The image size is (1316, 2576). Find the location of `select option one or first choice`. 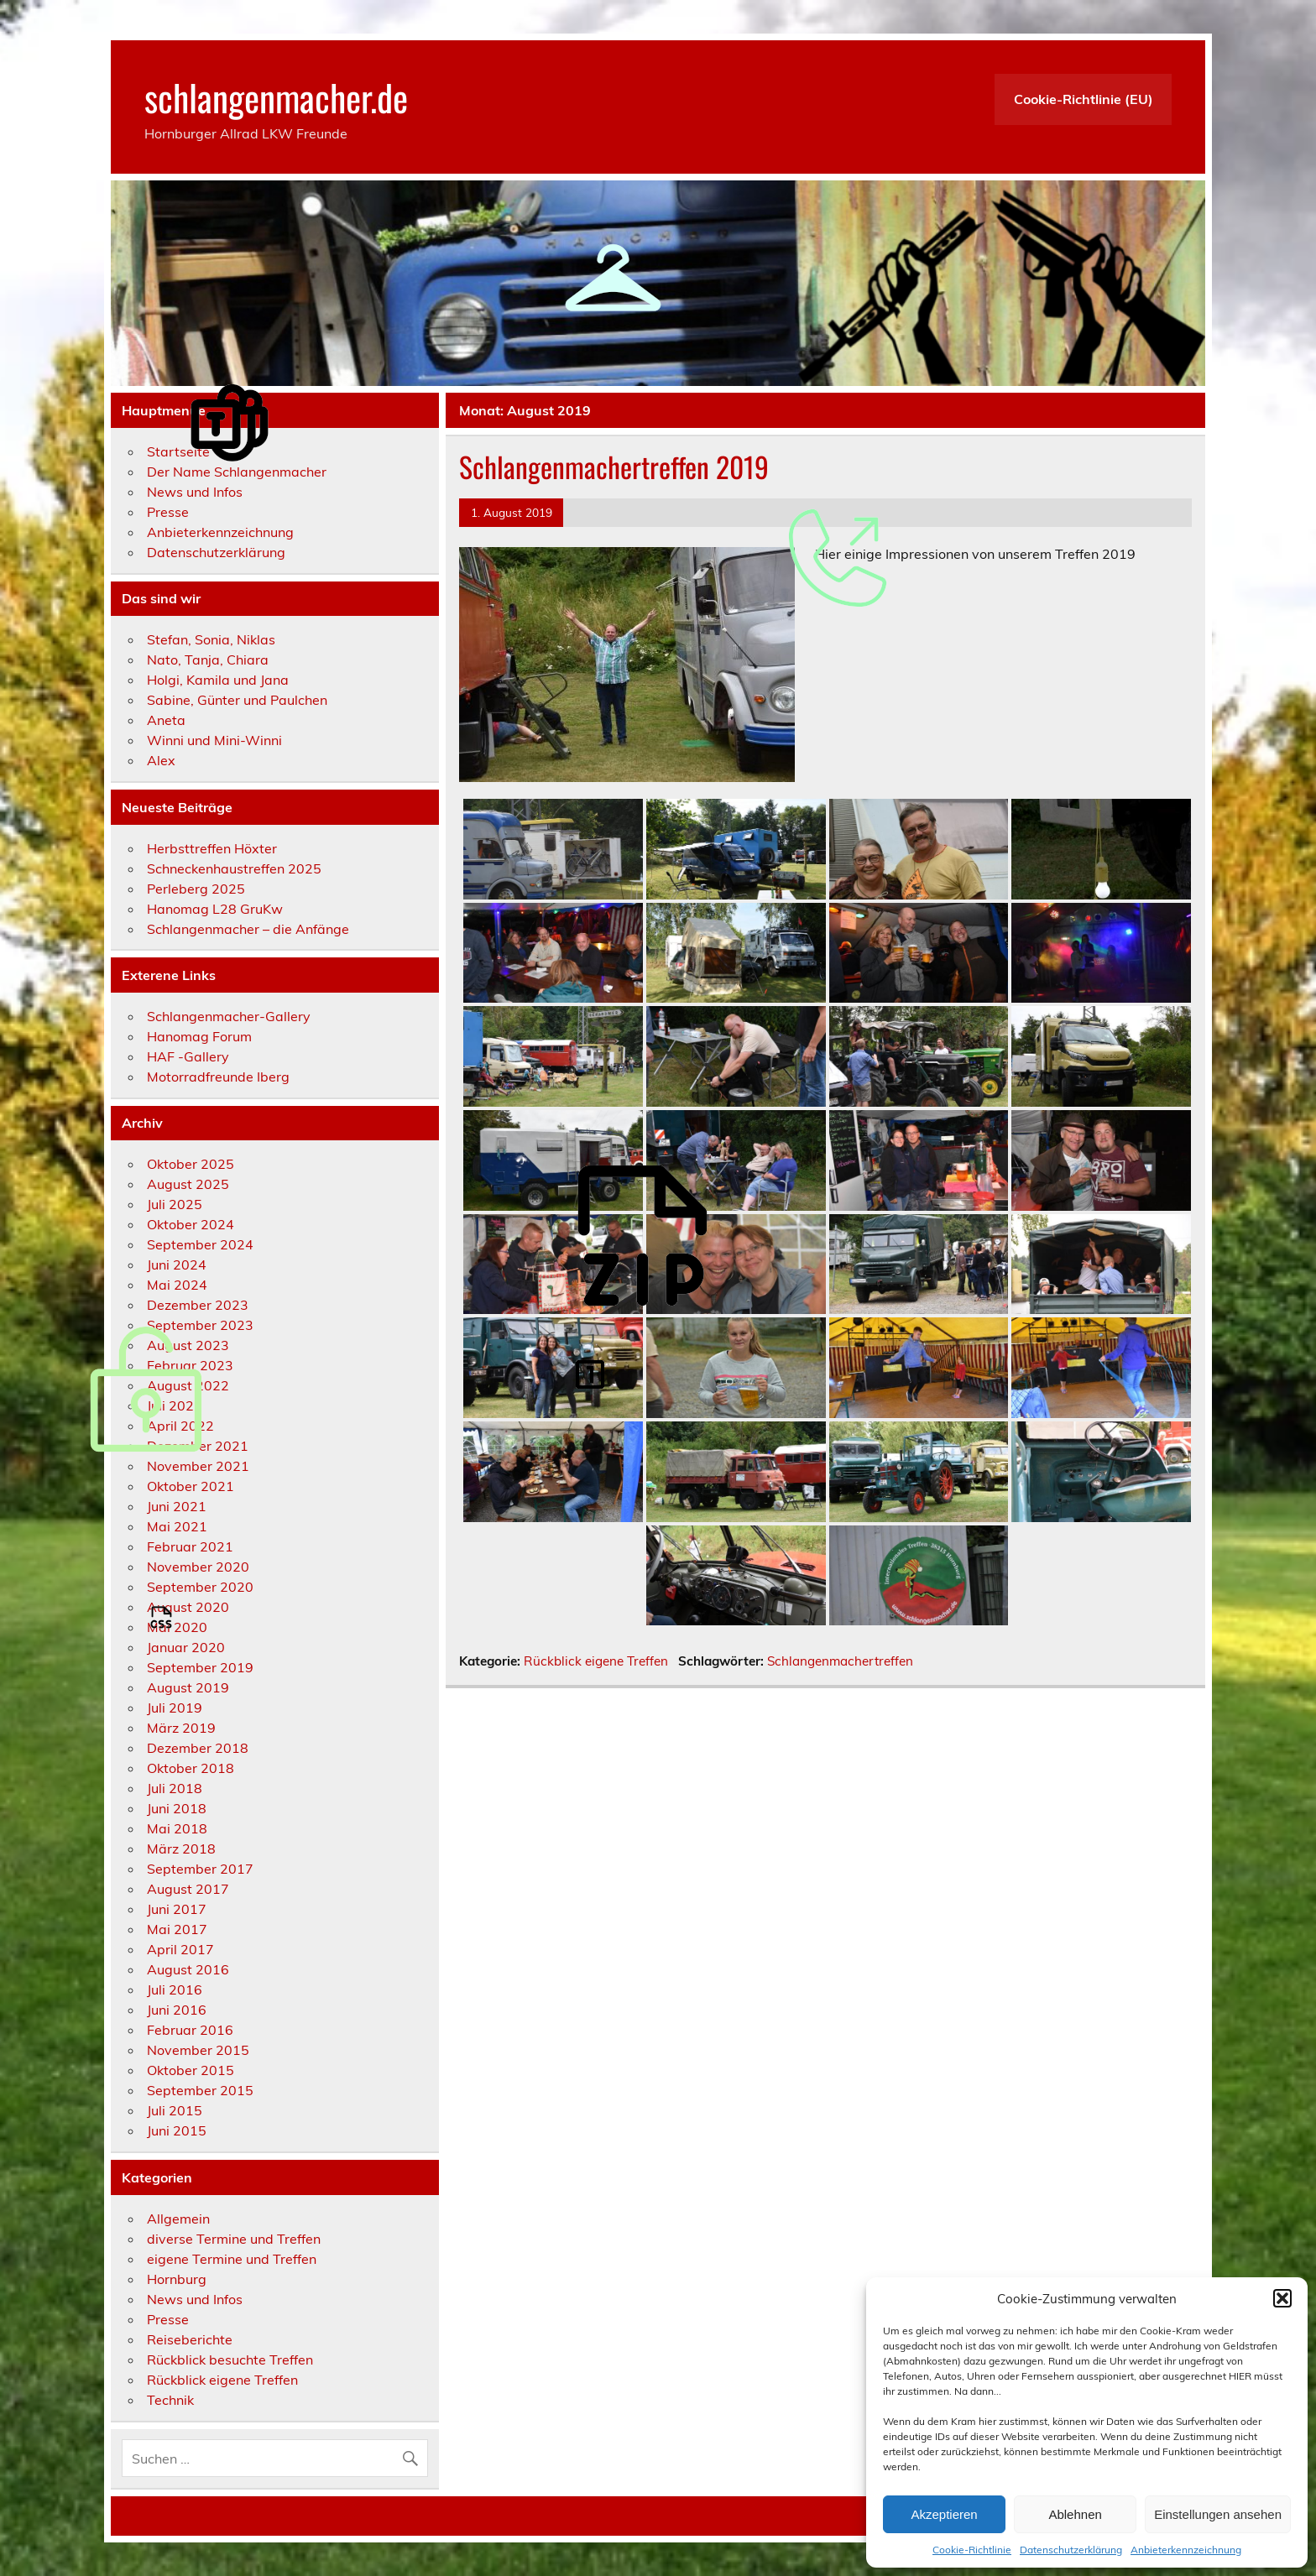

select option one or first choice is located at coordinates (590, 1374).